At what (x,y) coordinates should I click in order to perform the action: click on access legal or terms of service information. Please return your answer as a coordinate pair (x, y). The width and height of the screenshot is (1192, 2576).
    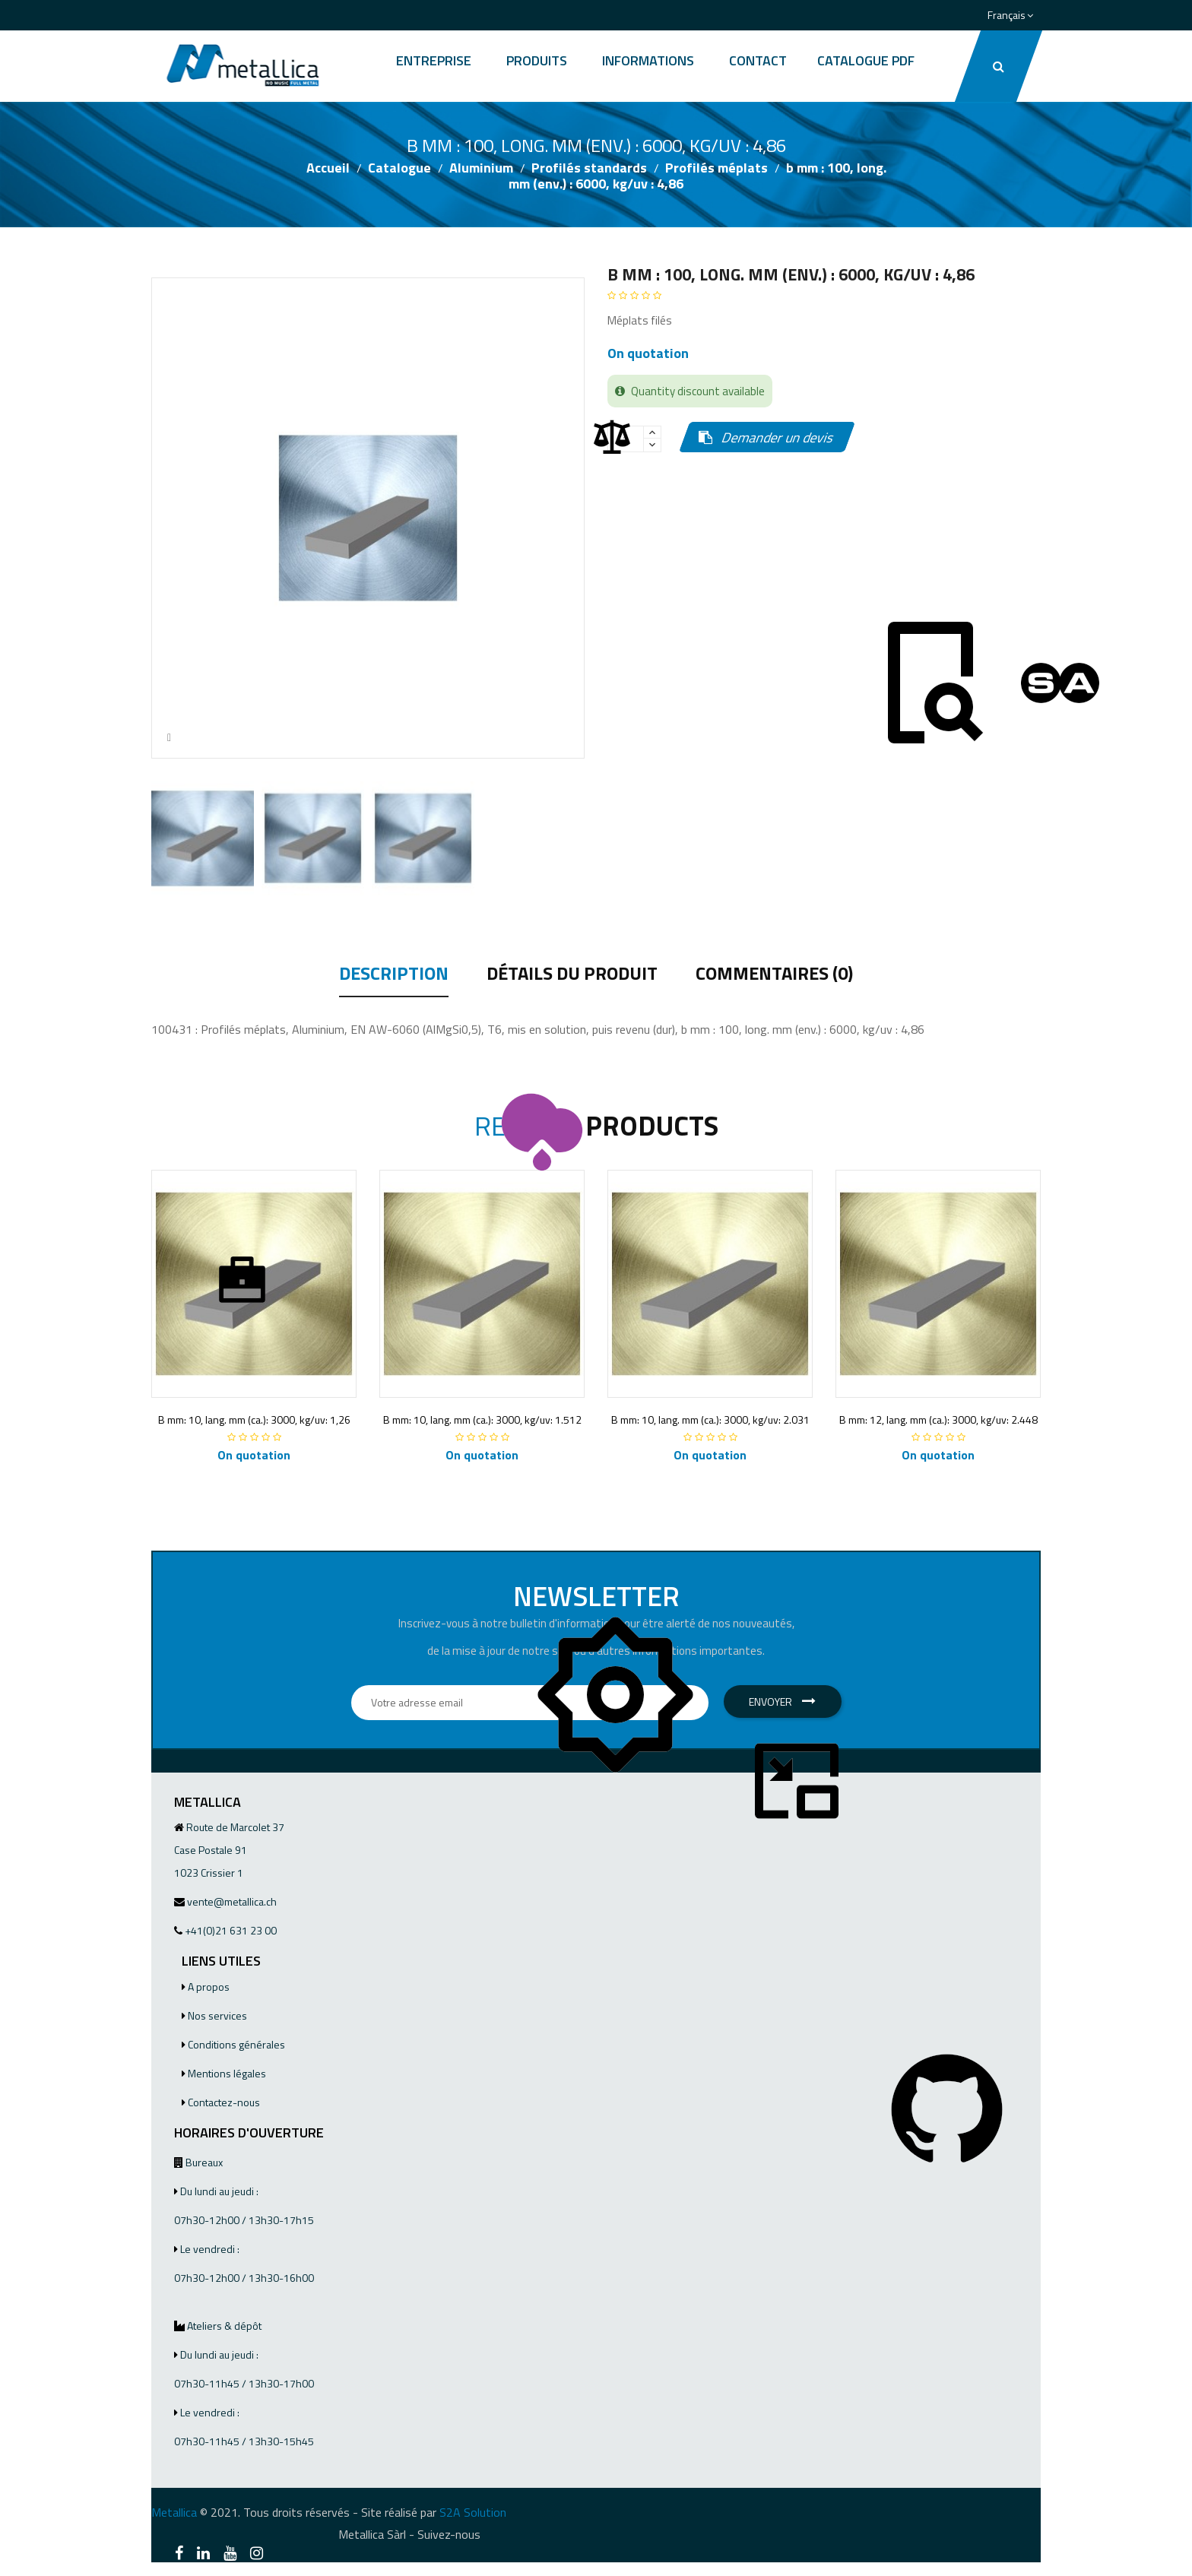
    Looking at the image, I should click on (612, 438).